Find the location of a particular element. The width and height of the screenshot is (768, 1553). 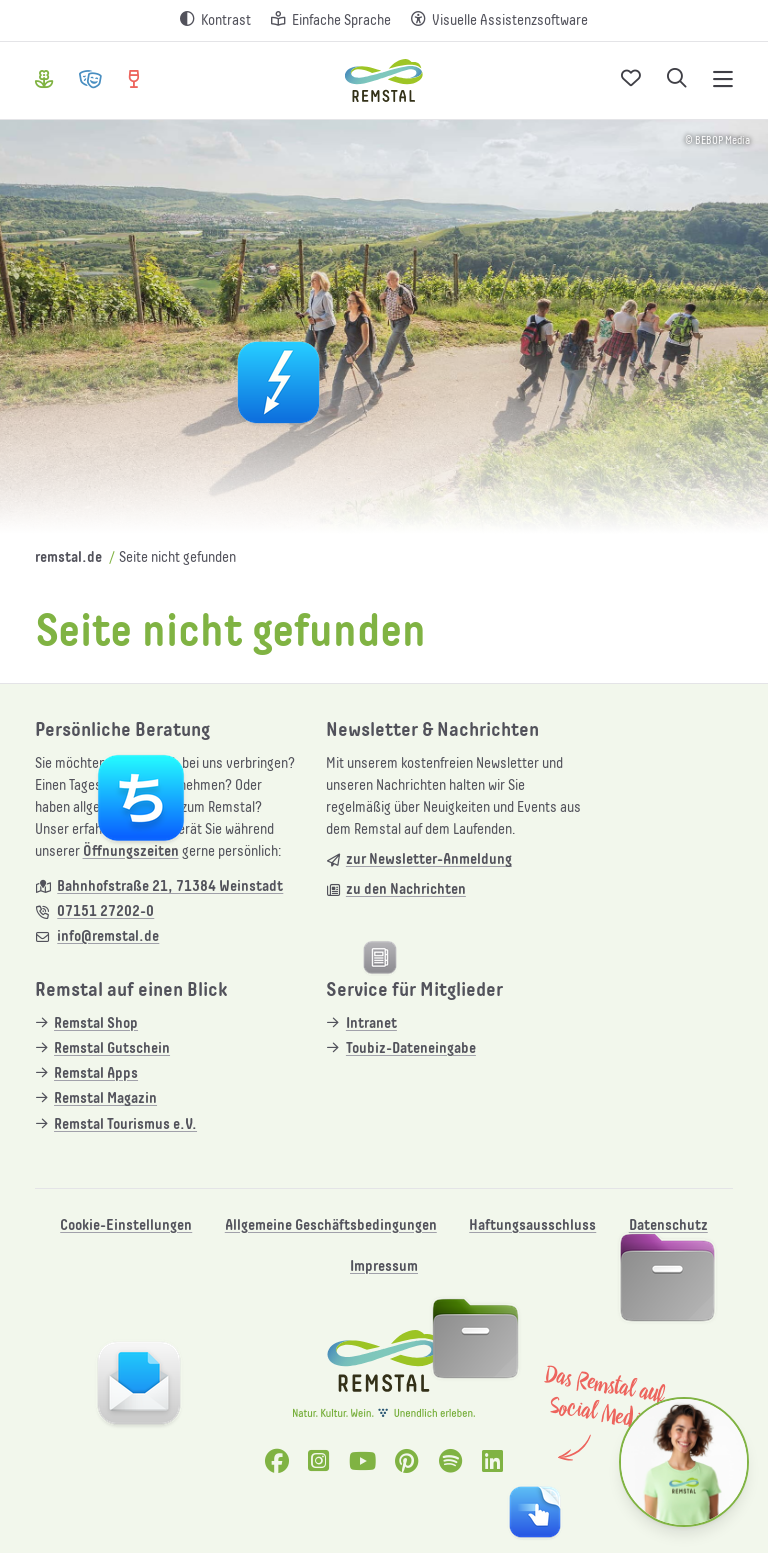

view release notes and software updates is located at coordinates (380, 958).